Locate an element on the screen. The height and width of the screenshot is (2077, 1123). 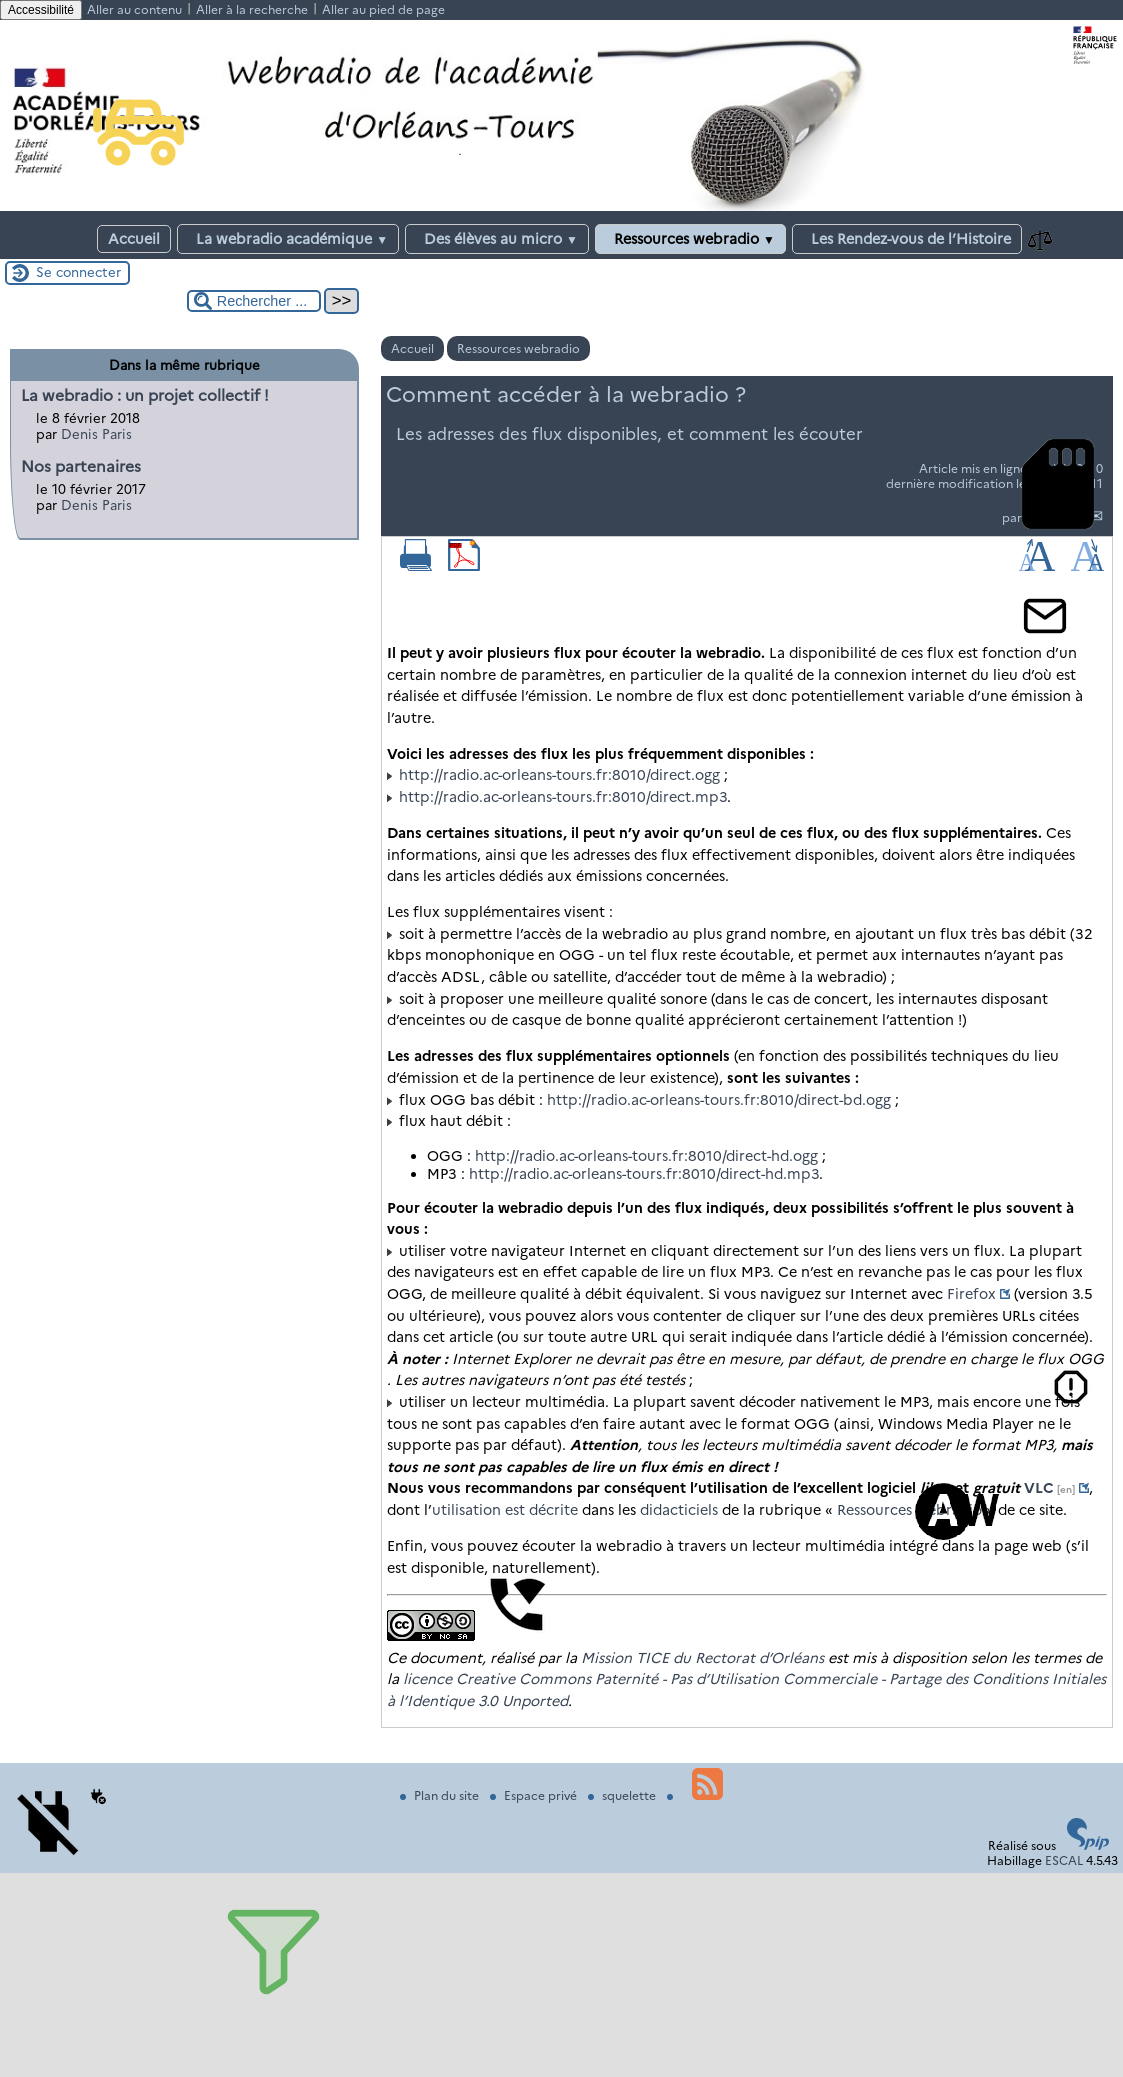
enable auto white balance is located at coordinates (957, 1511).